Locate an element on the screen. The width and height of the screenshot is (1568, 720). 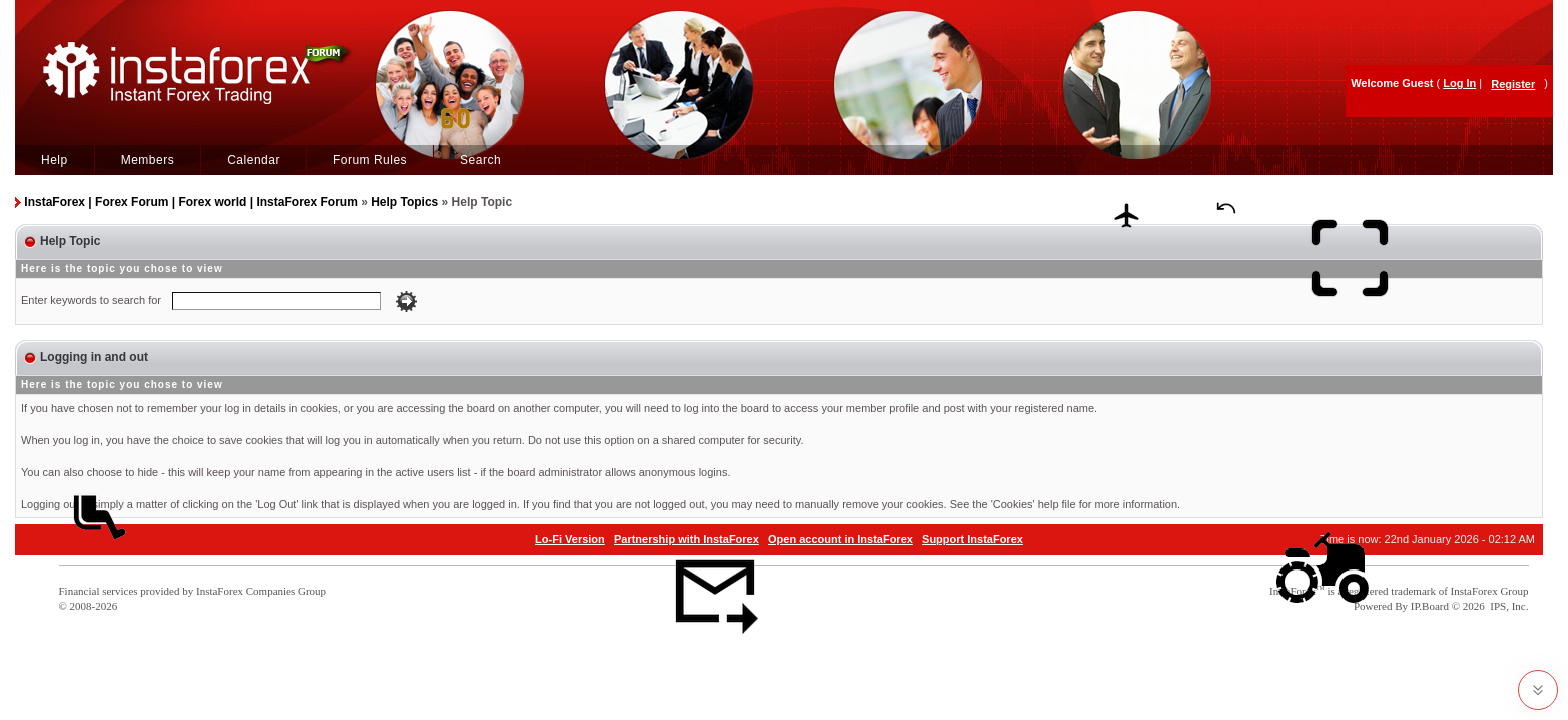
select extra legroom seating option is located at coordinates (98, 517).